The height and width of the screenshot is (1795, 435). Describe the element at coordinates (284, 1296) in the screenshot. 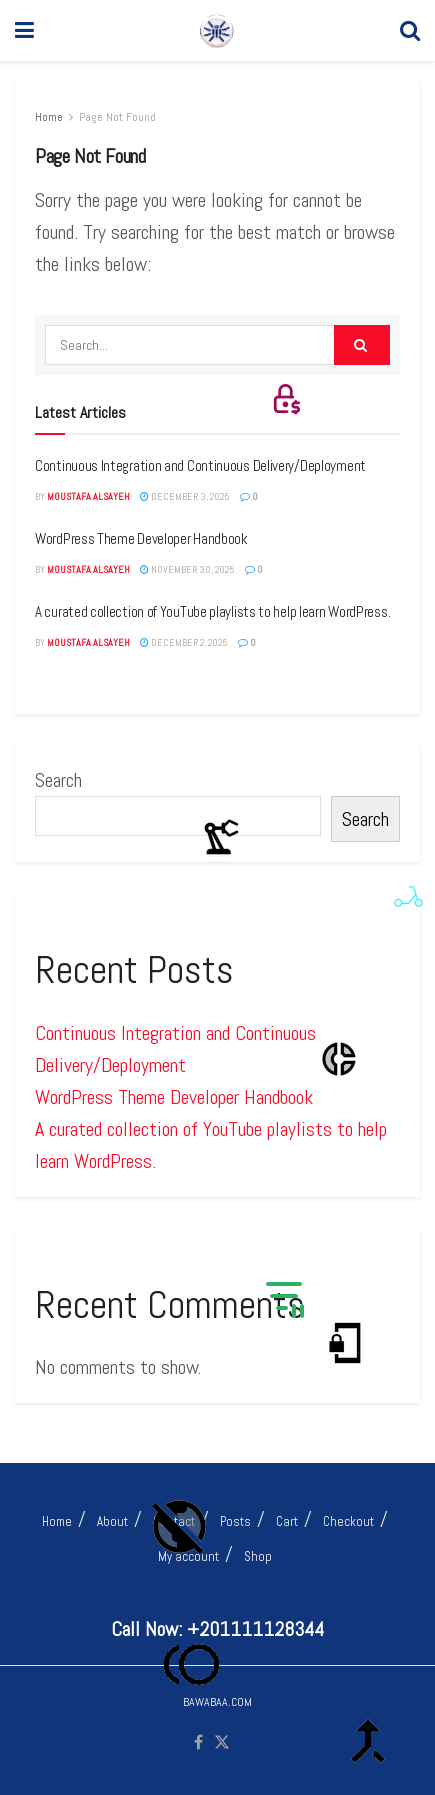

I see `pause active filter operation` at that location.